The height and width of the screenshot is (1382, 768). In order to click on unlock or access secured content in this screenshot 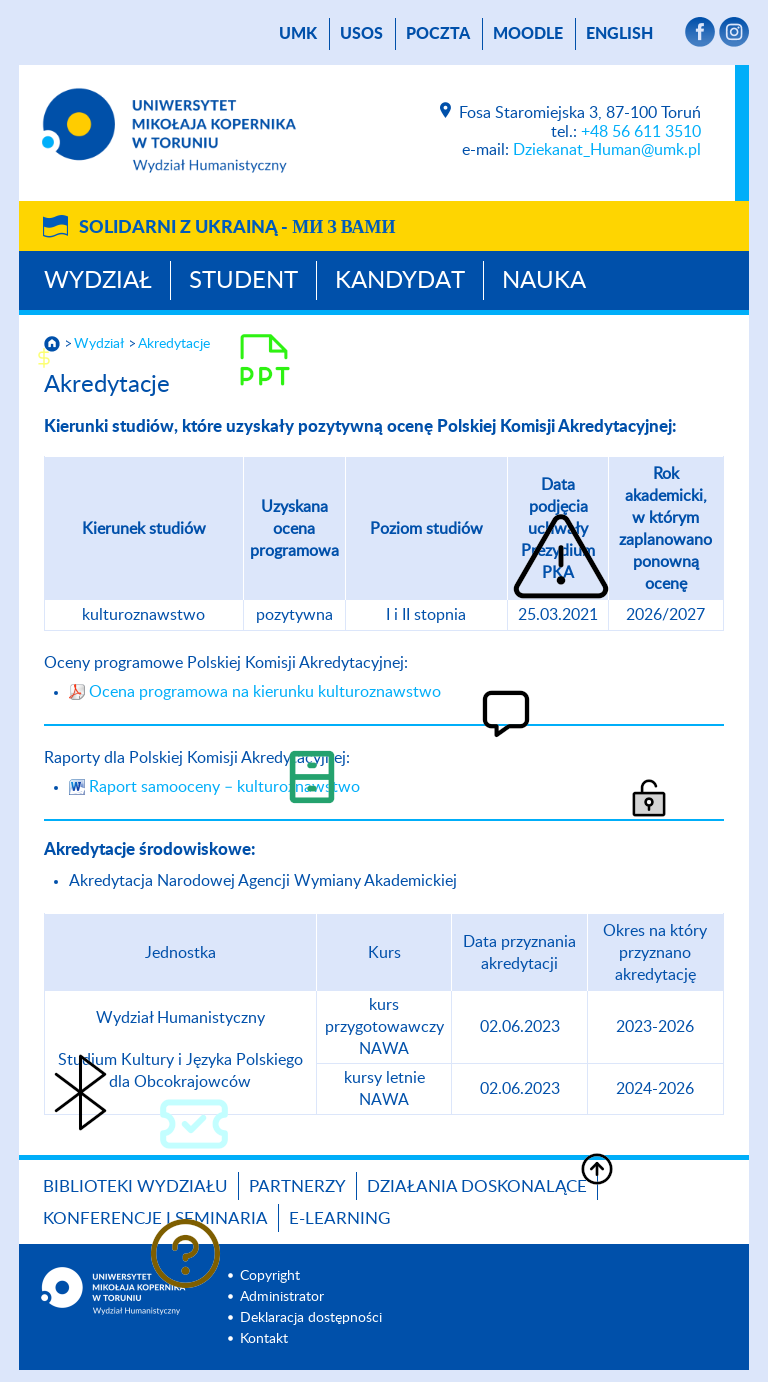, I will do `click(649, 800)`.